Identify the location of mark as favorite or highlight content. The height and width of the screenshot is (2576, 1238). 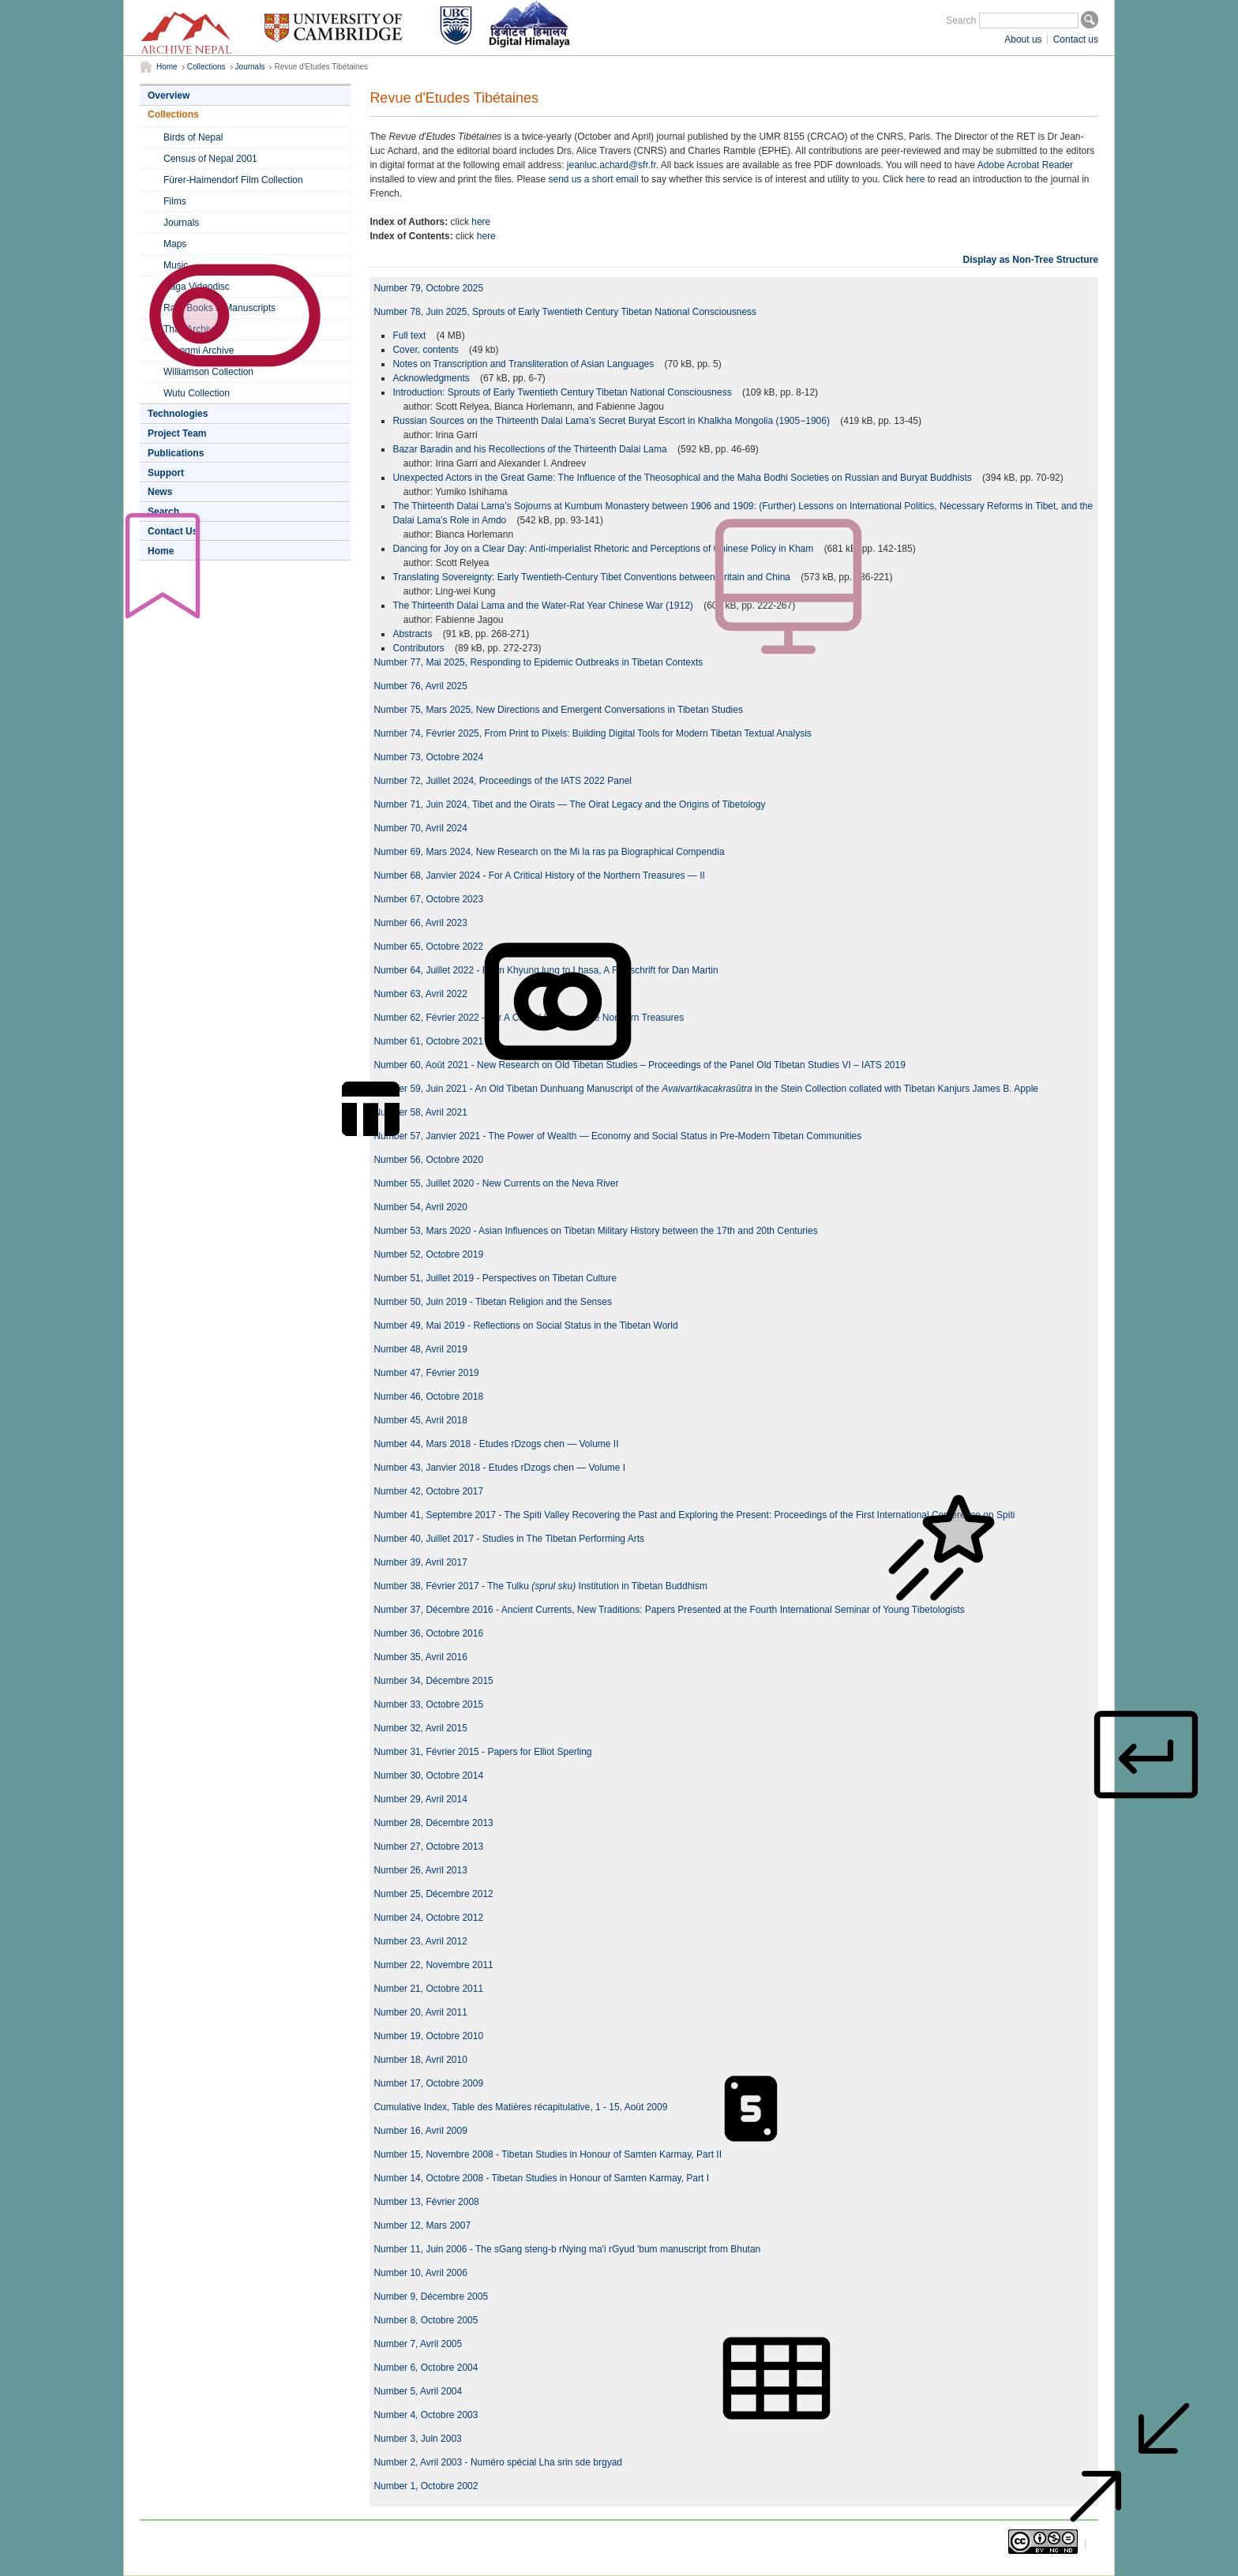
(941, 1547).